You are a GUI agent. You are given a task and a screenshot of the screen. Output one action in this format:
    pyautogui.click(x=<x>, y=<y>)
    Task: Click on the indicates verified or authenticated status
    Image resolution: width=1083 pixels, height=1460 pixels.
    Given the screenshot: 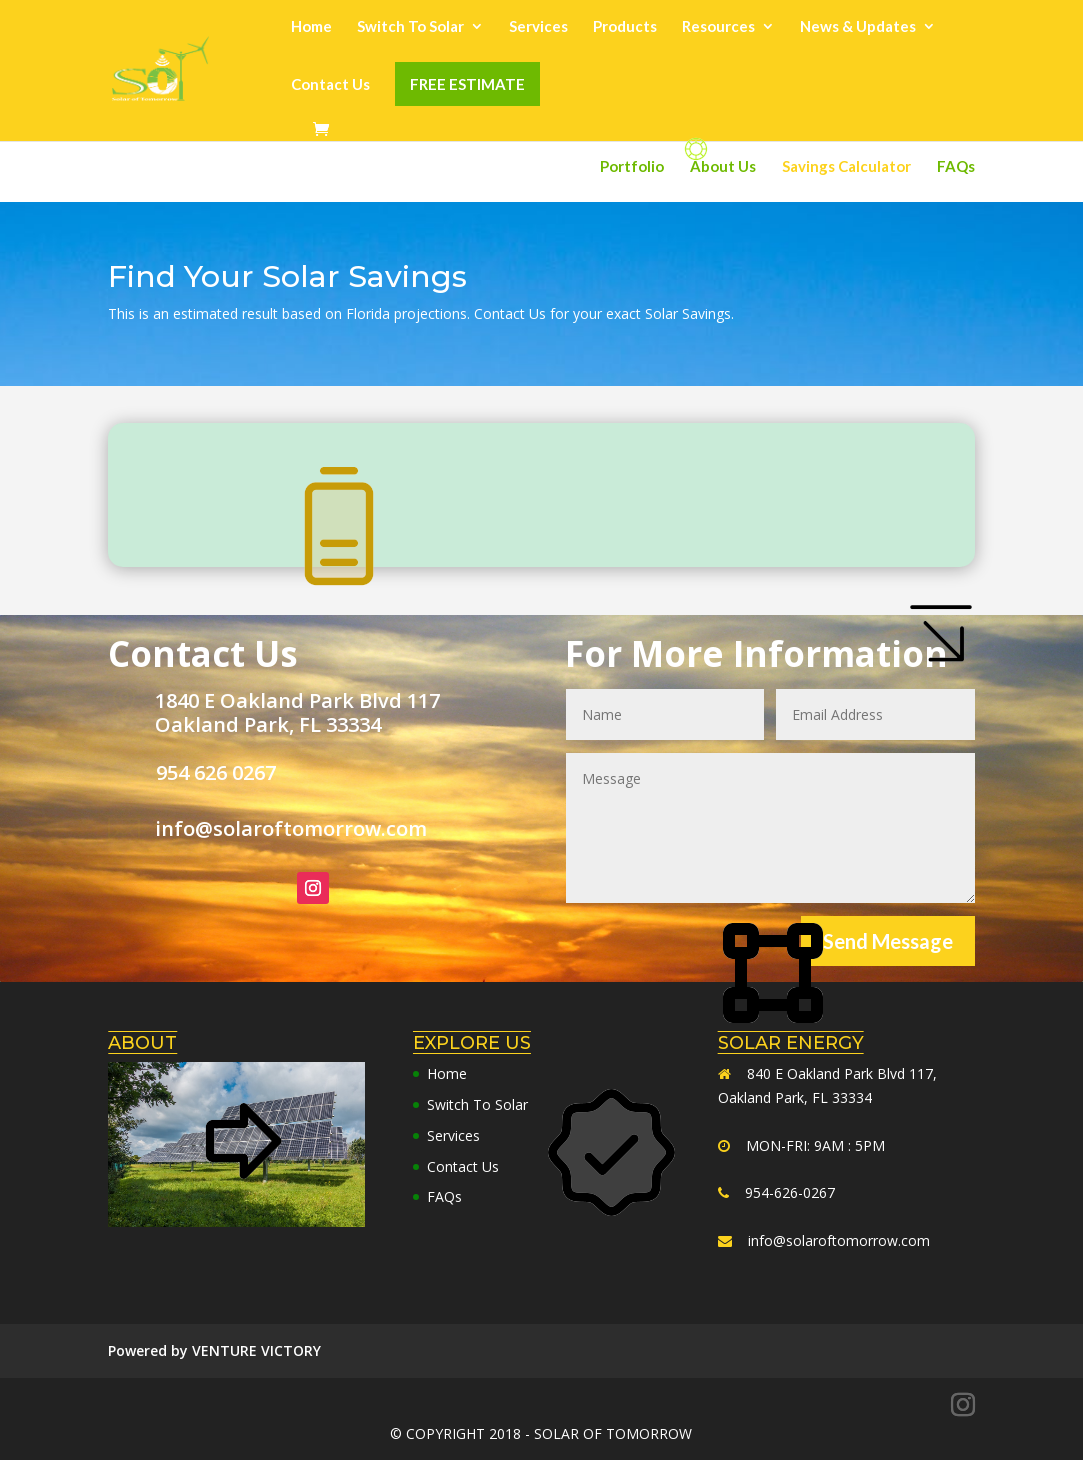 What is the action you would take?
    pyautogui.click(x=611, y=1152)
    